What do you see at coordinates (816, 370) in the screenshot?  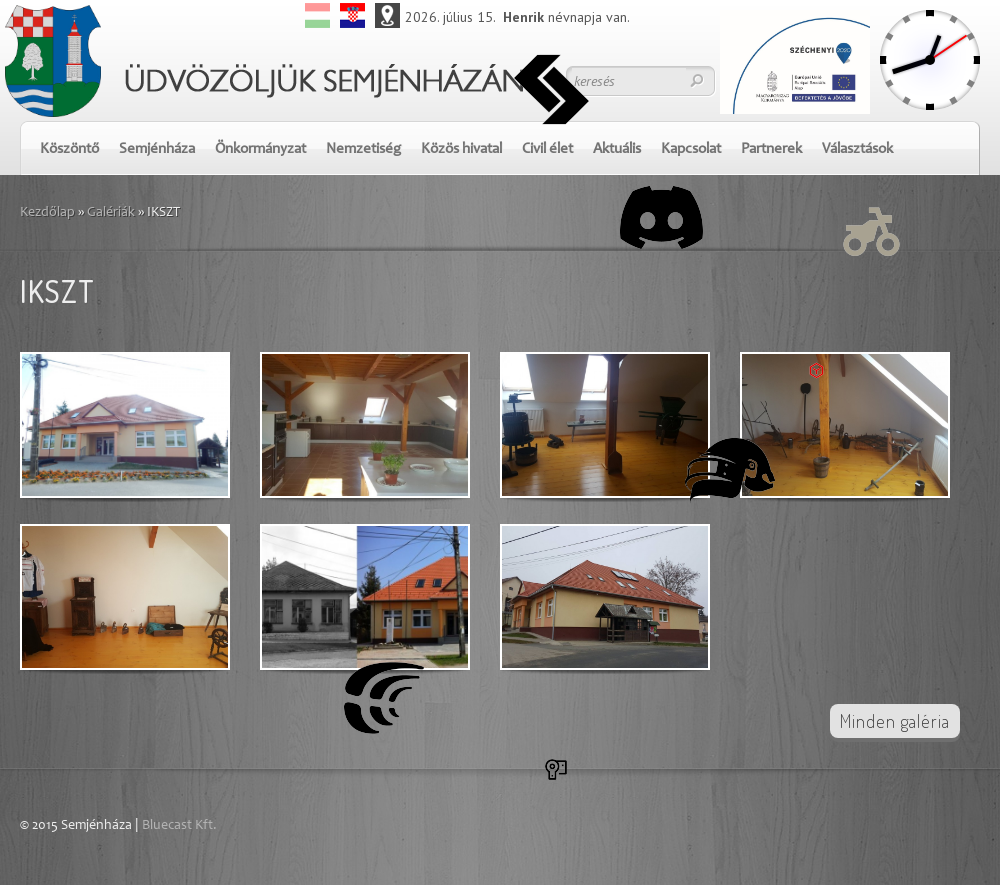 I see `view instance details` at bounding box center [816, 370].